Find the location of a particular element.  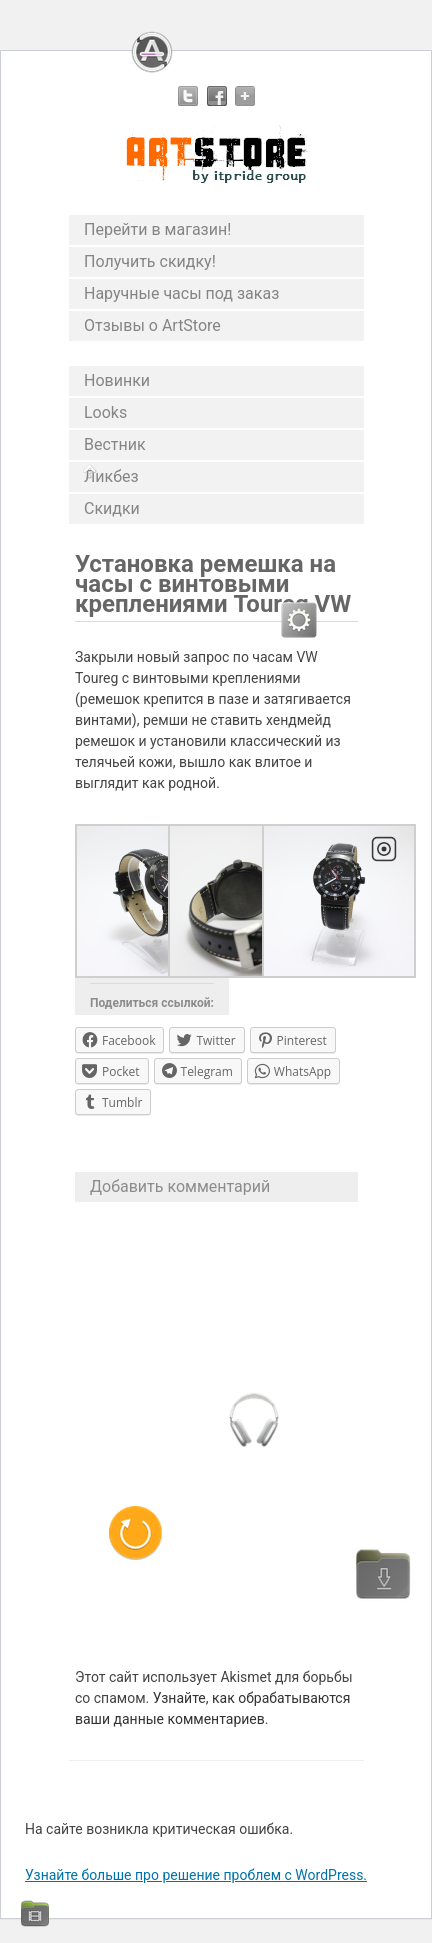

open downloads folder is located at coordinates (383, 1574).